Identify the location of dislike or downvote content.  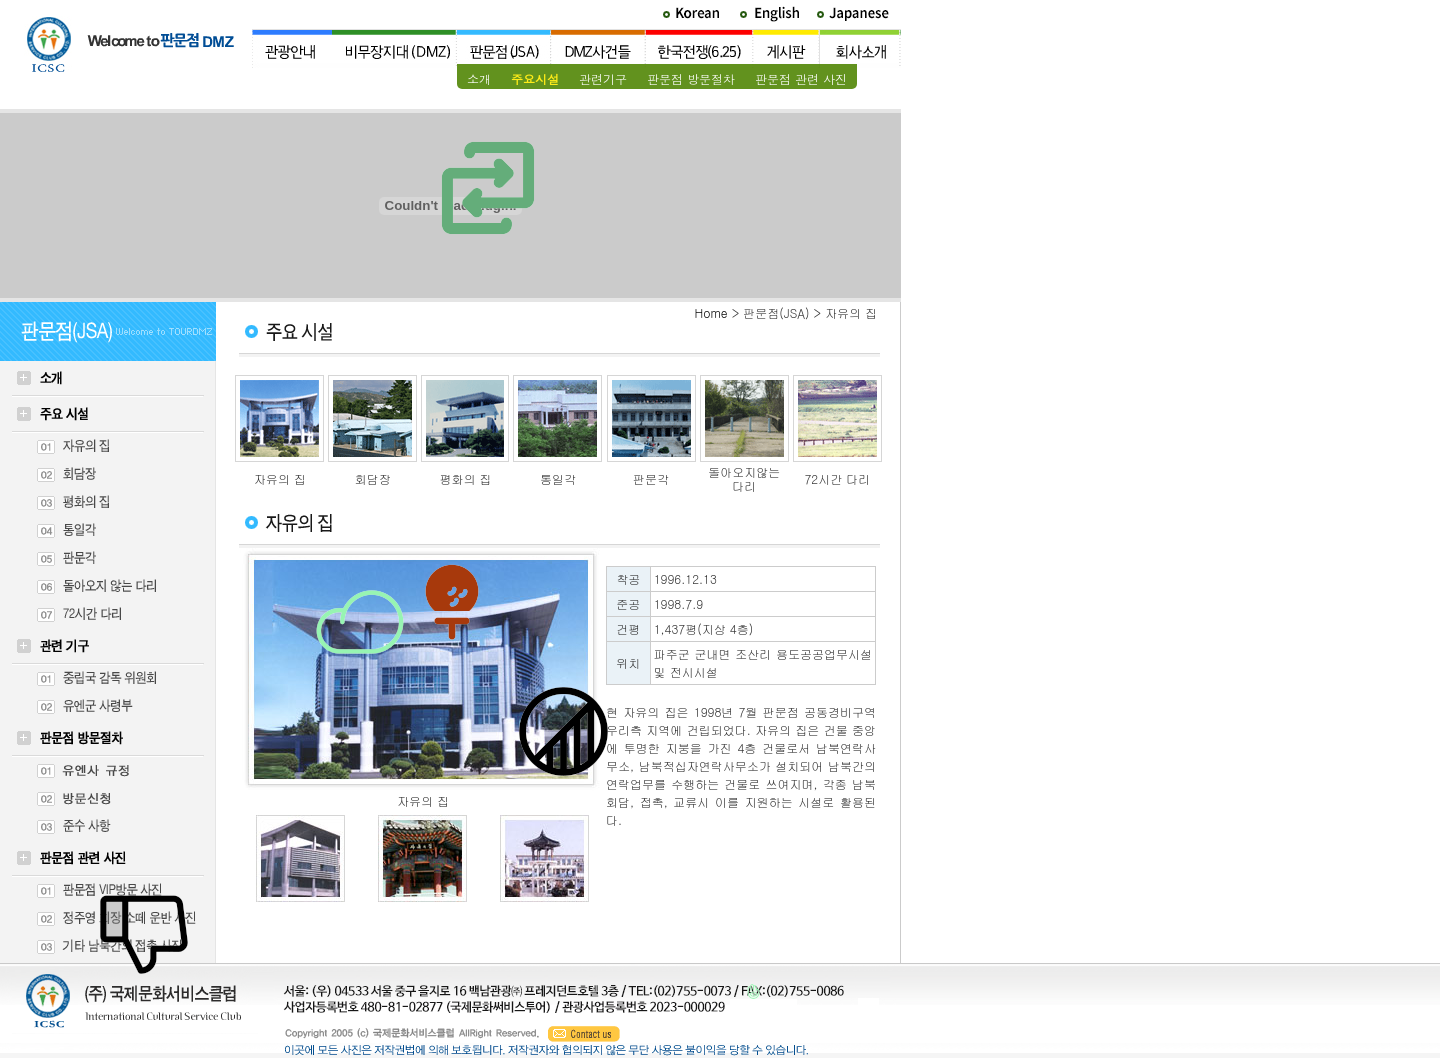
(144, 930).